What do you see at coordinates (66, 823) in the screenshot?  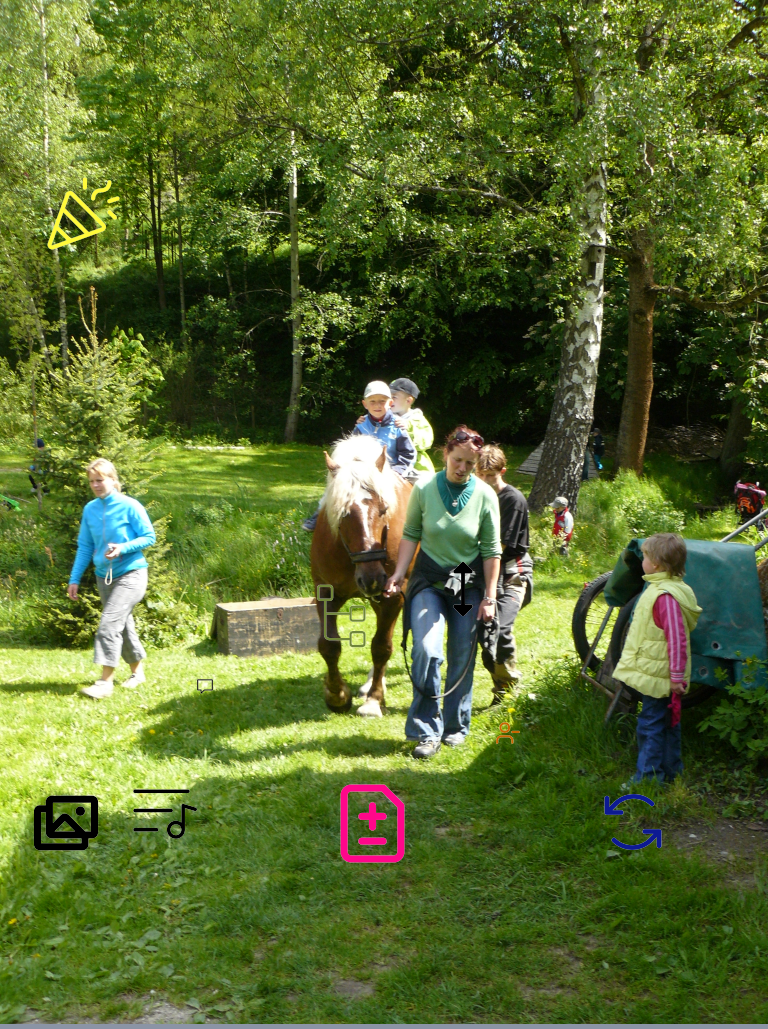 I see `view photo gallery` at bounding box center [66, 823].